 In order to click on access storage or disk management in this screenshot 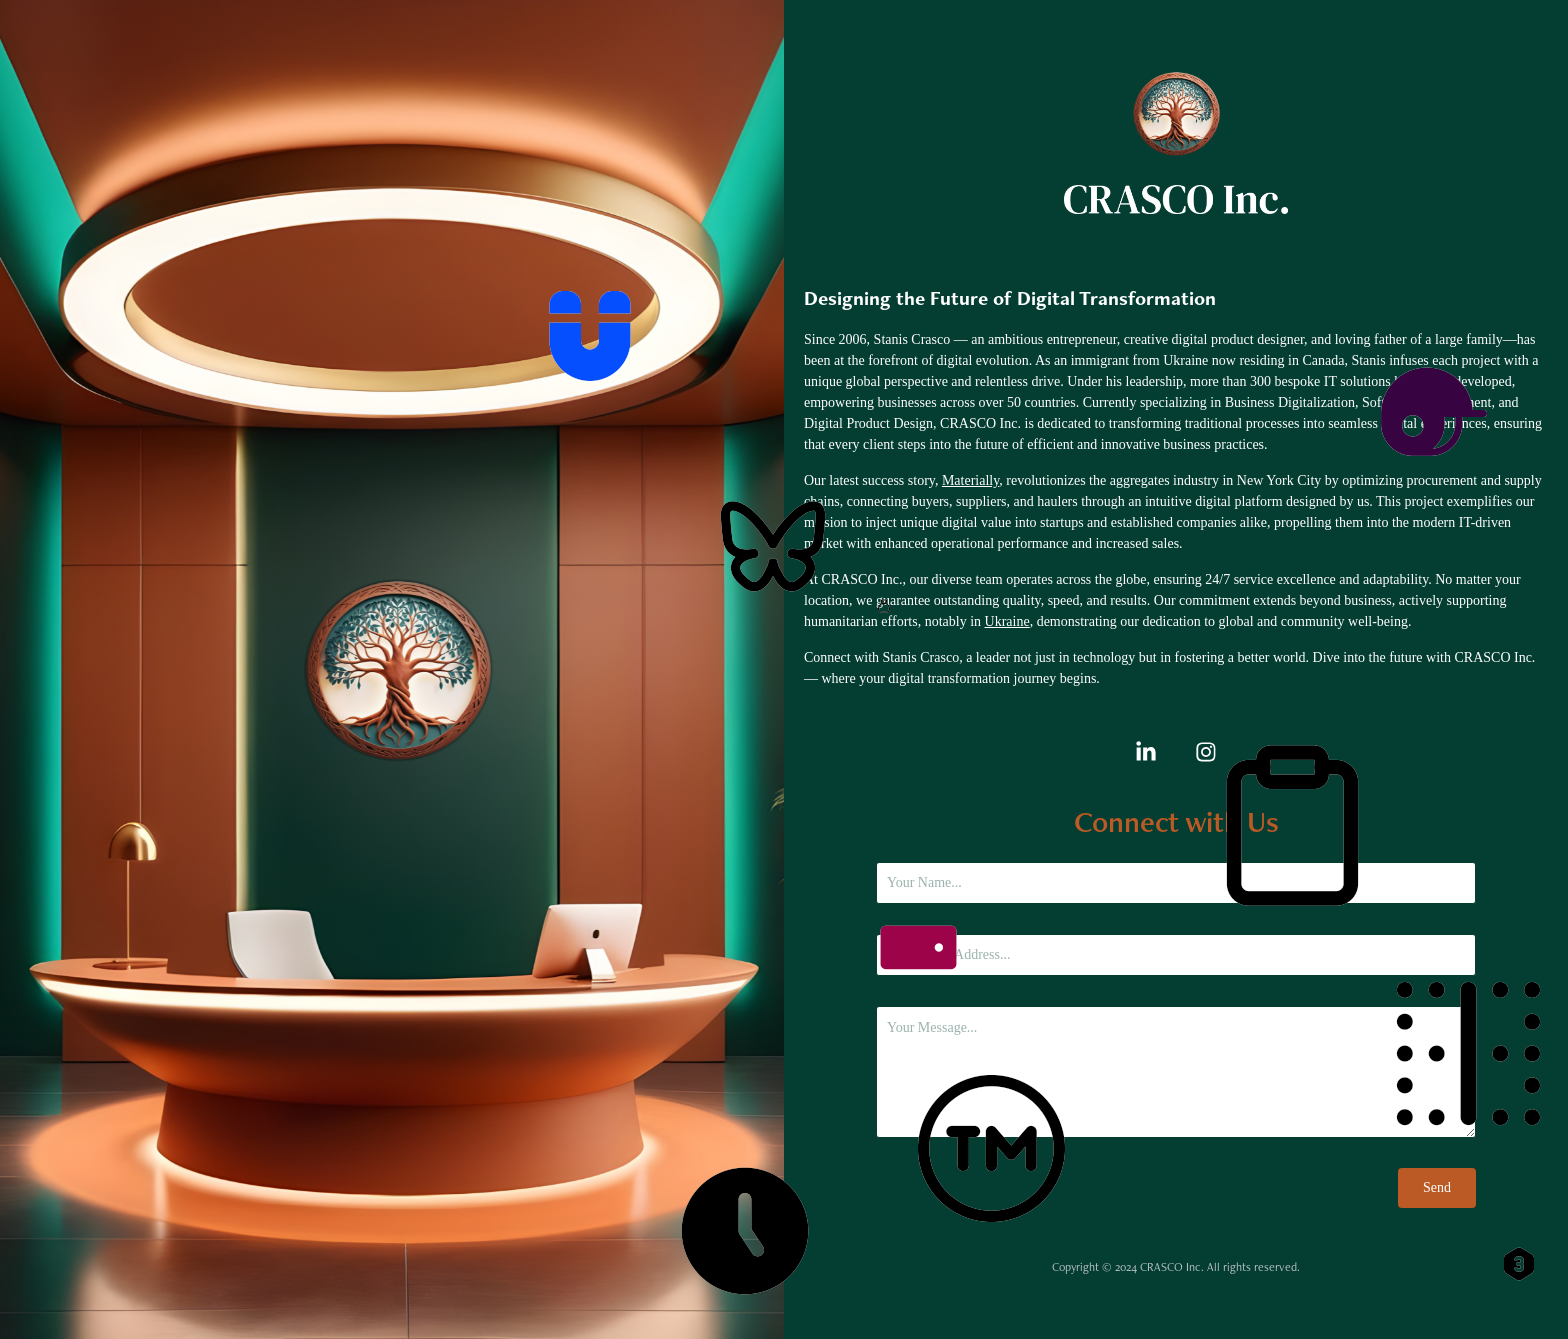, I will do `click(918, 947)`.